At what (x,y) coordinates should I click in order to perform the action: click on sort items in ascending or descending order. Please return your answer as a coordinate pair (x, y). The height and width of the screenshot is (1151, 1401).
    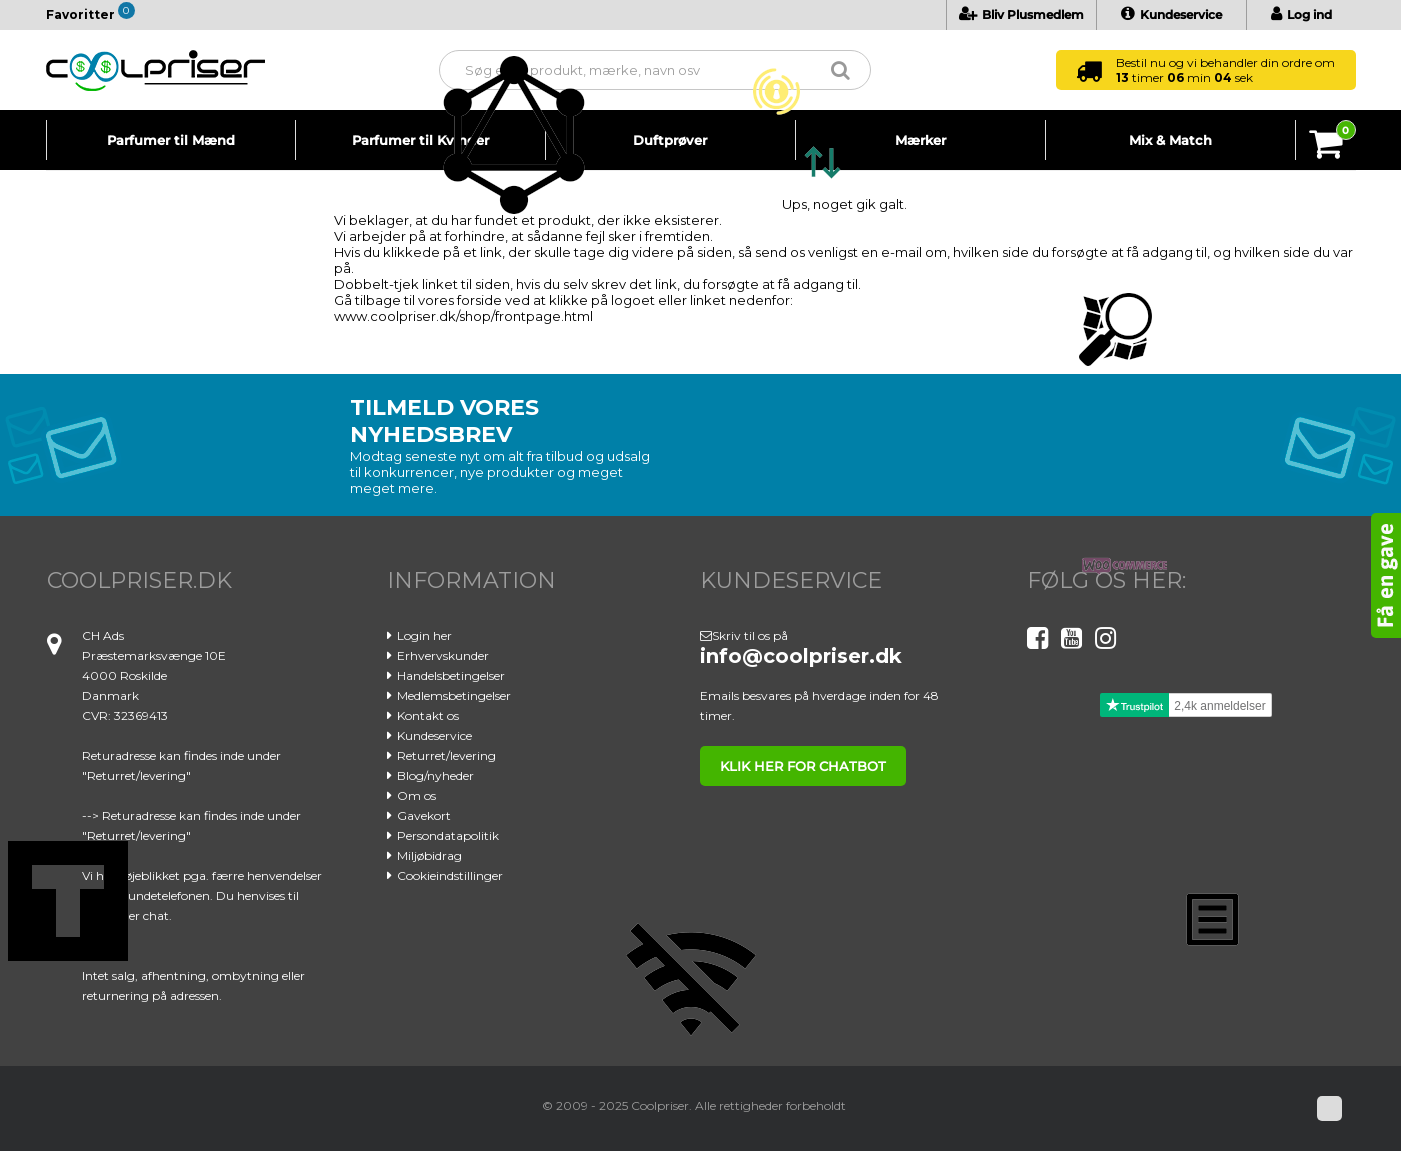
    Looking at the image, I should click on (822, 162).